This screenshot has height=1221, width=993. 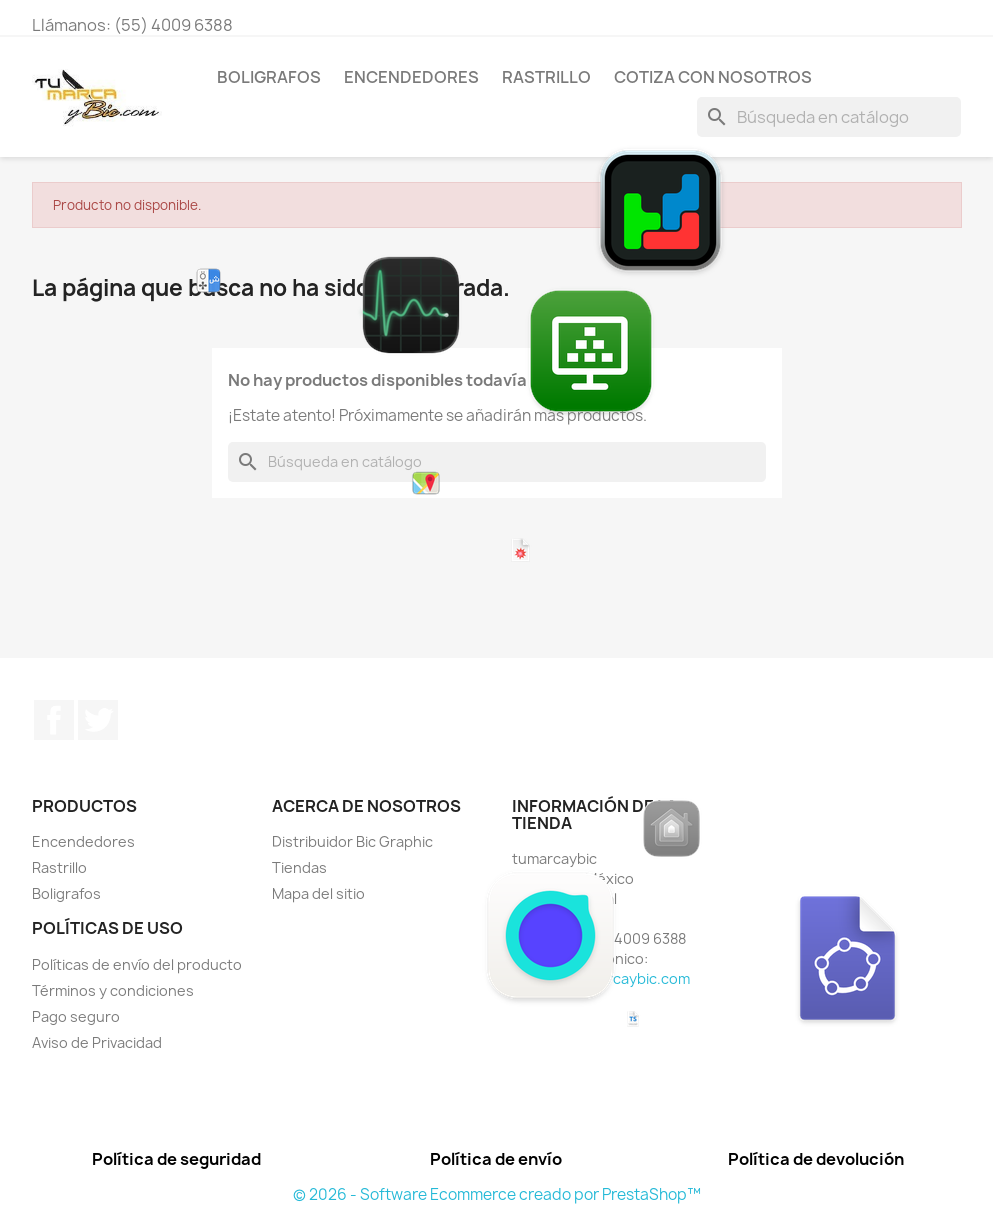 I want to click on open the GNOME Characters app, so click(x=208, y=280).